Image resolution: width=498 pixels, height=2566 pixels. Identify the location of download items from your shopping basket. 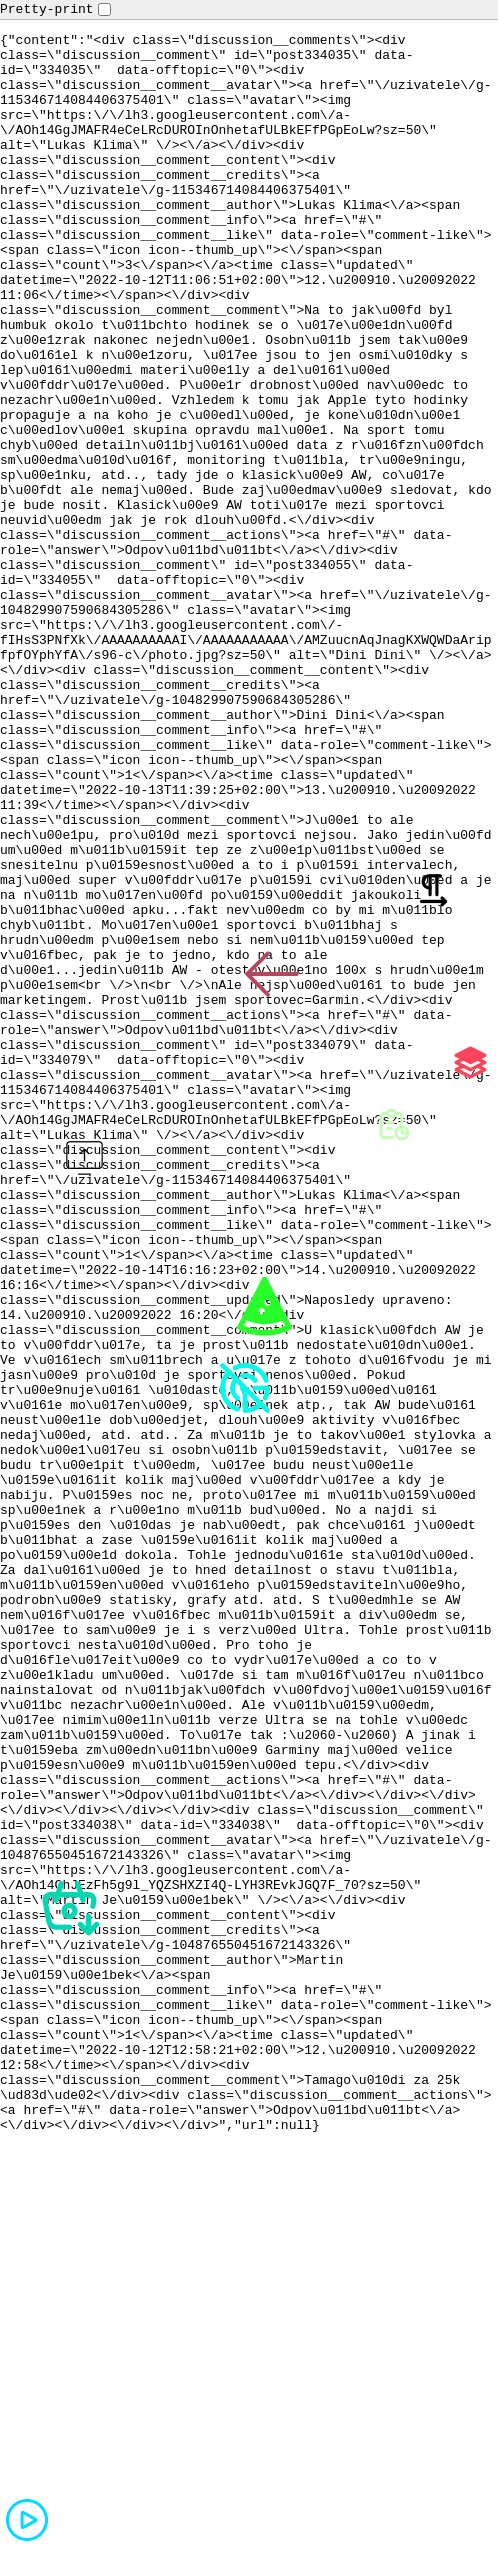
(69, 1905).